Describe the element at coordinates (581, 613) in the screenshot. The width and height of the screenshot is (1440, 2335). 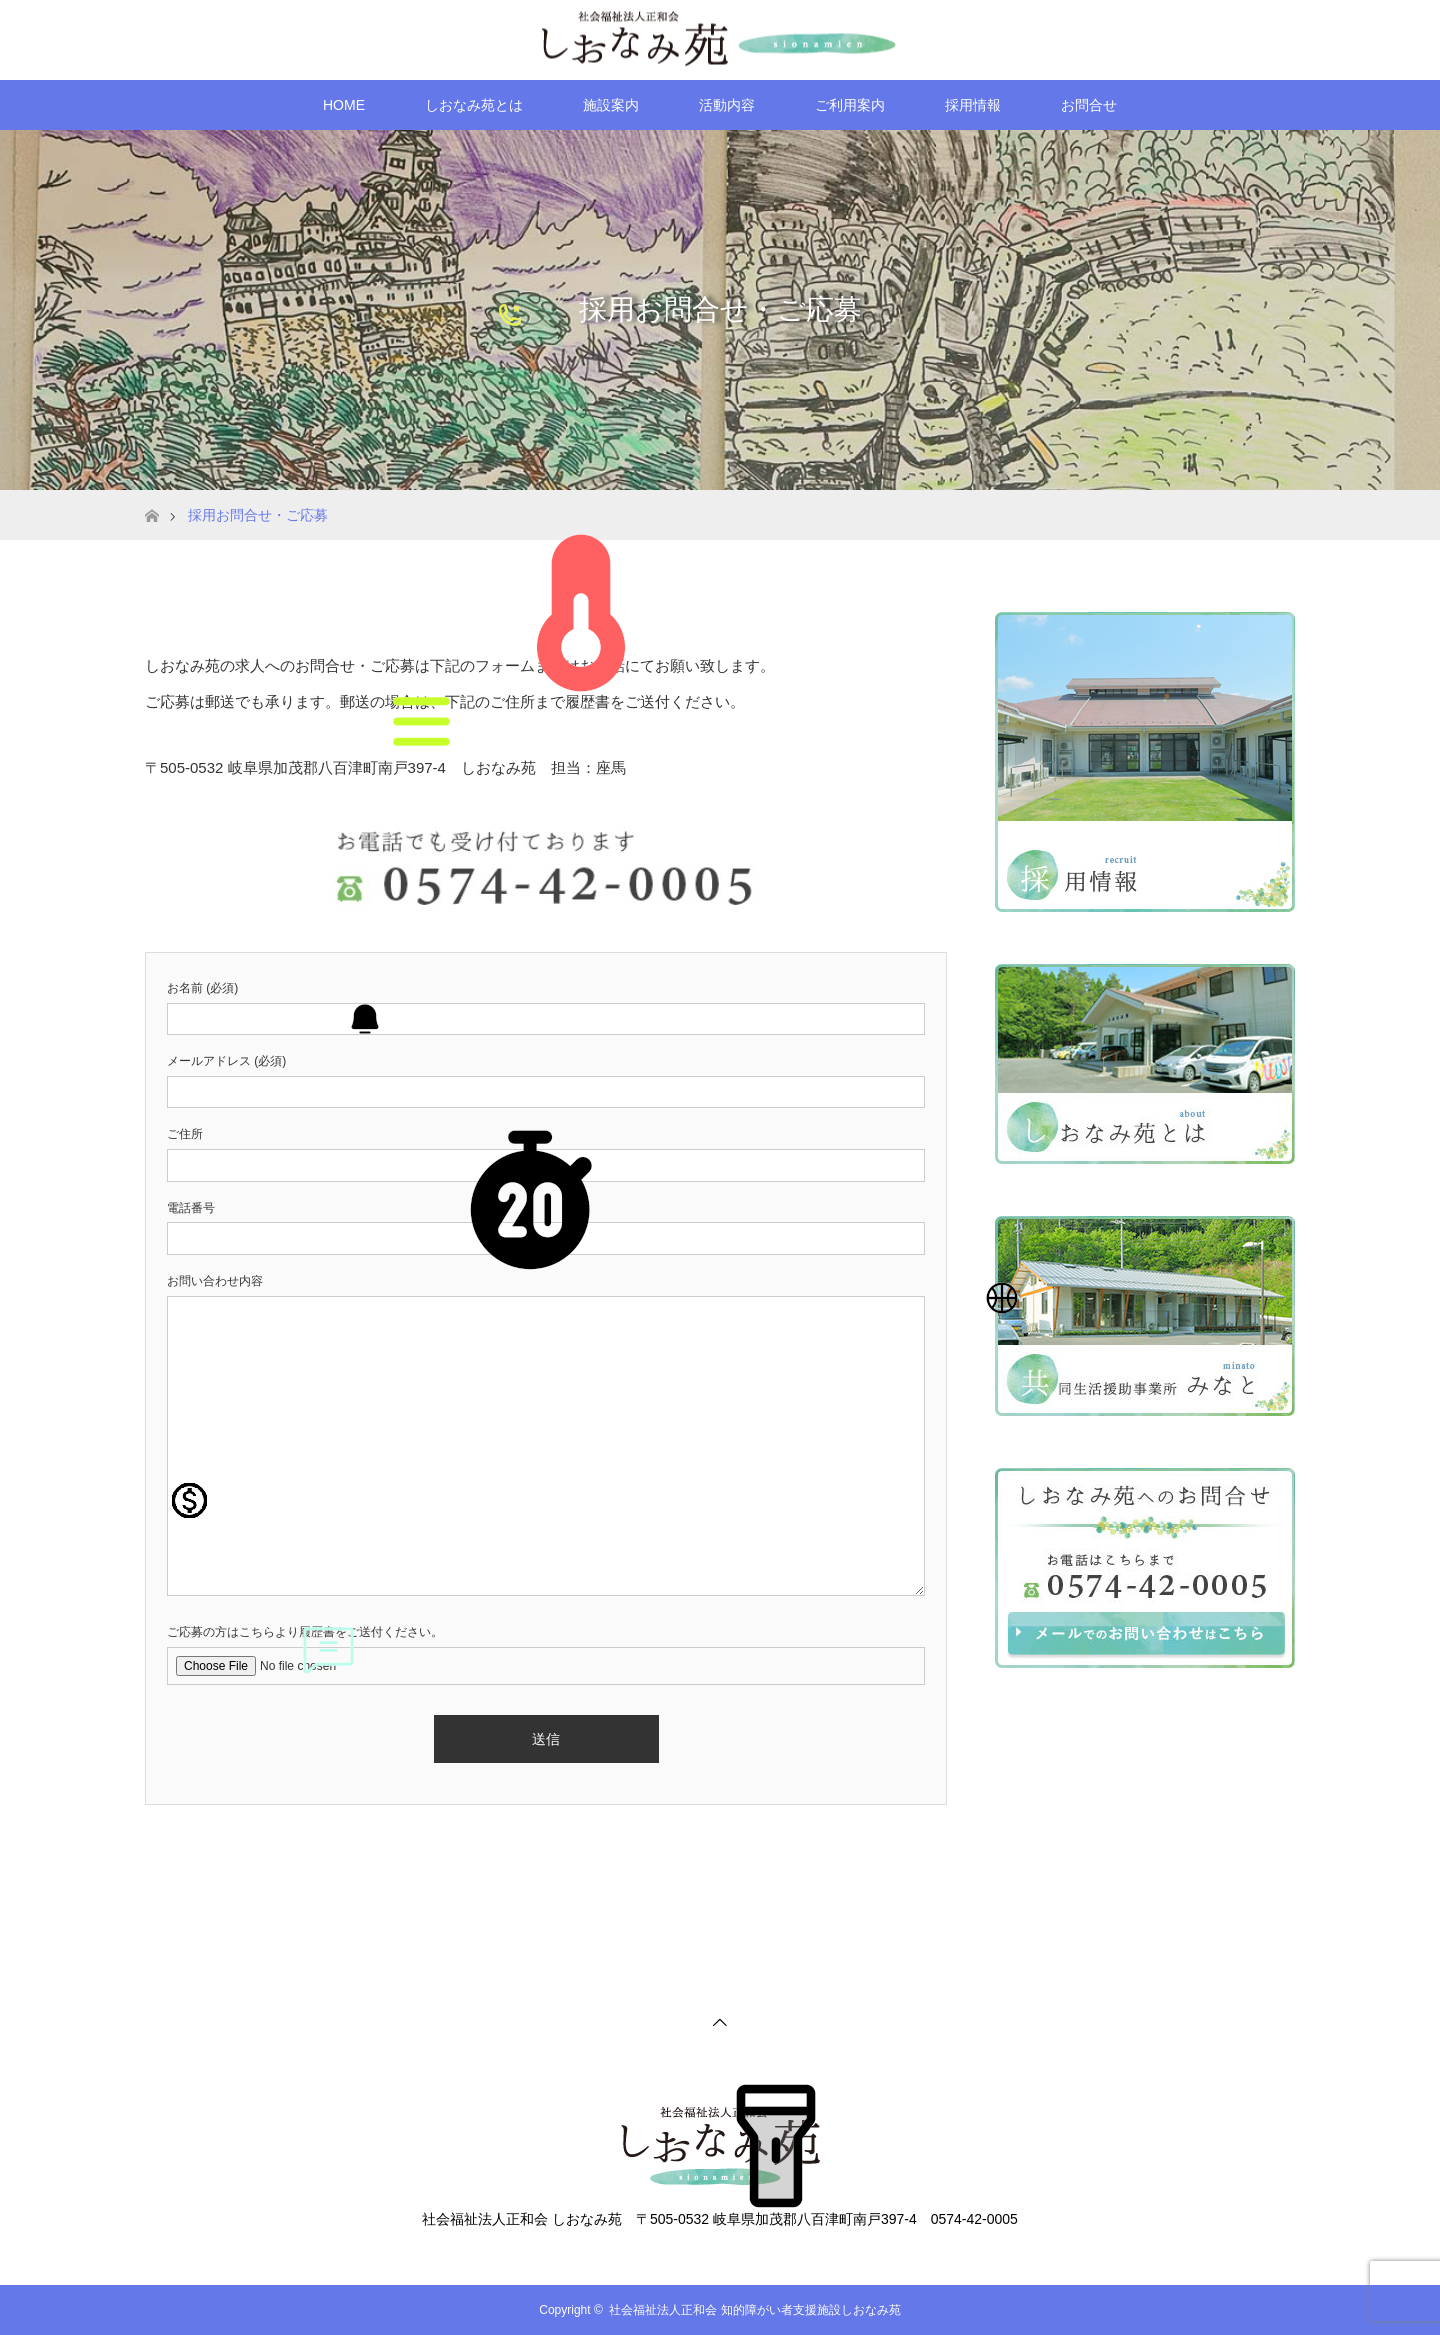
I see `indicates medium or moderate temperature` at that location.